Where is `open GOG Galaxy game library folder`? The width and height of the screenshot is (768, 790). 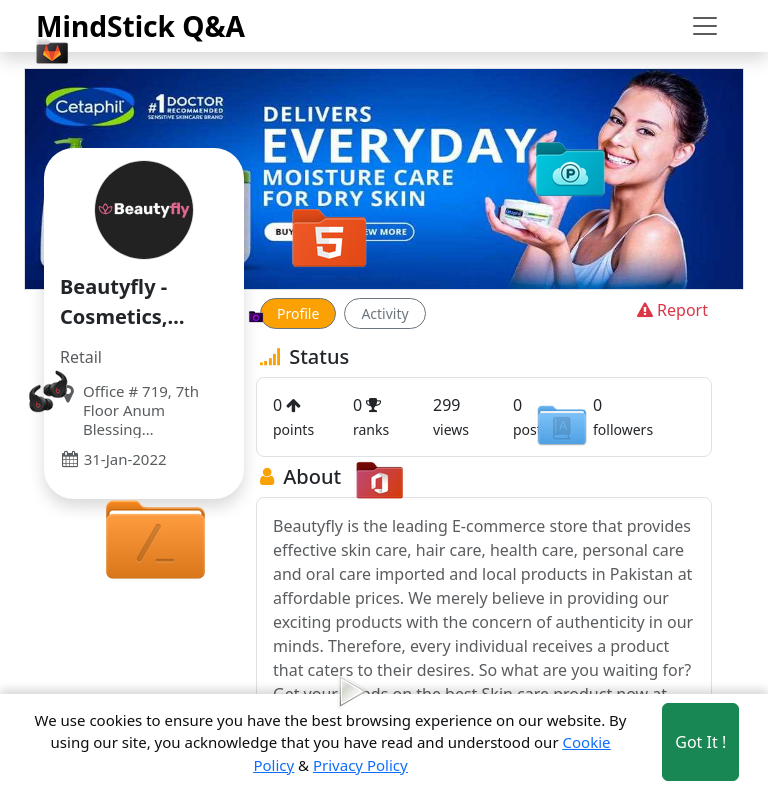
open GOG Galaxy game library folder is located at coordinates (256, 317).